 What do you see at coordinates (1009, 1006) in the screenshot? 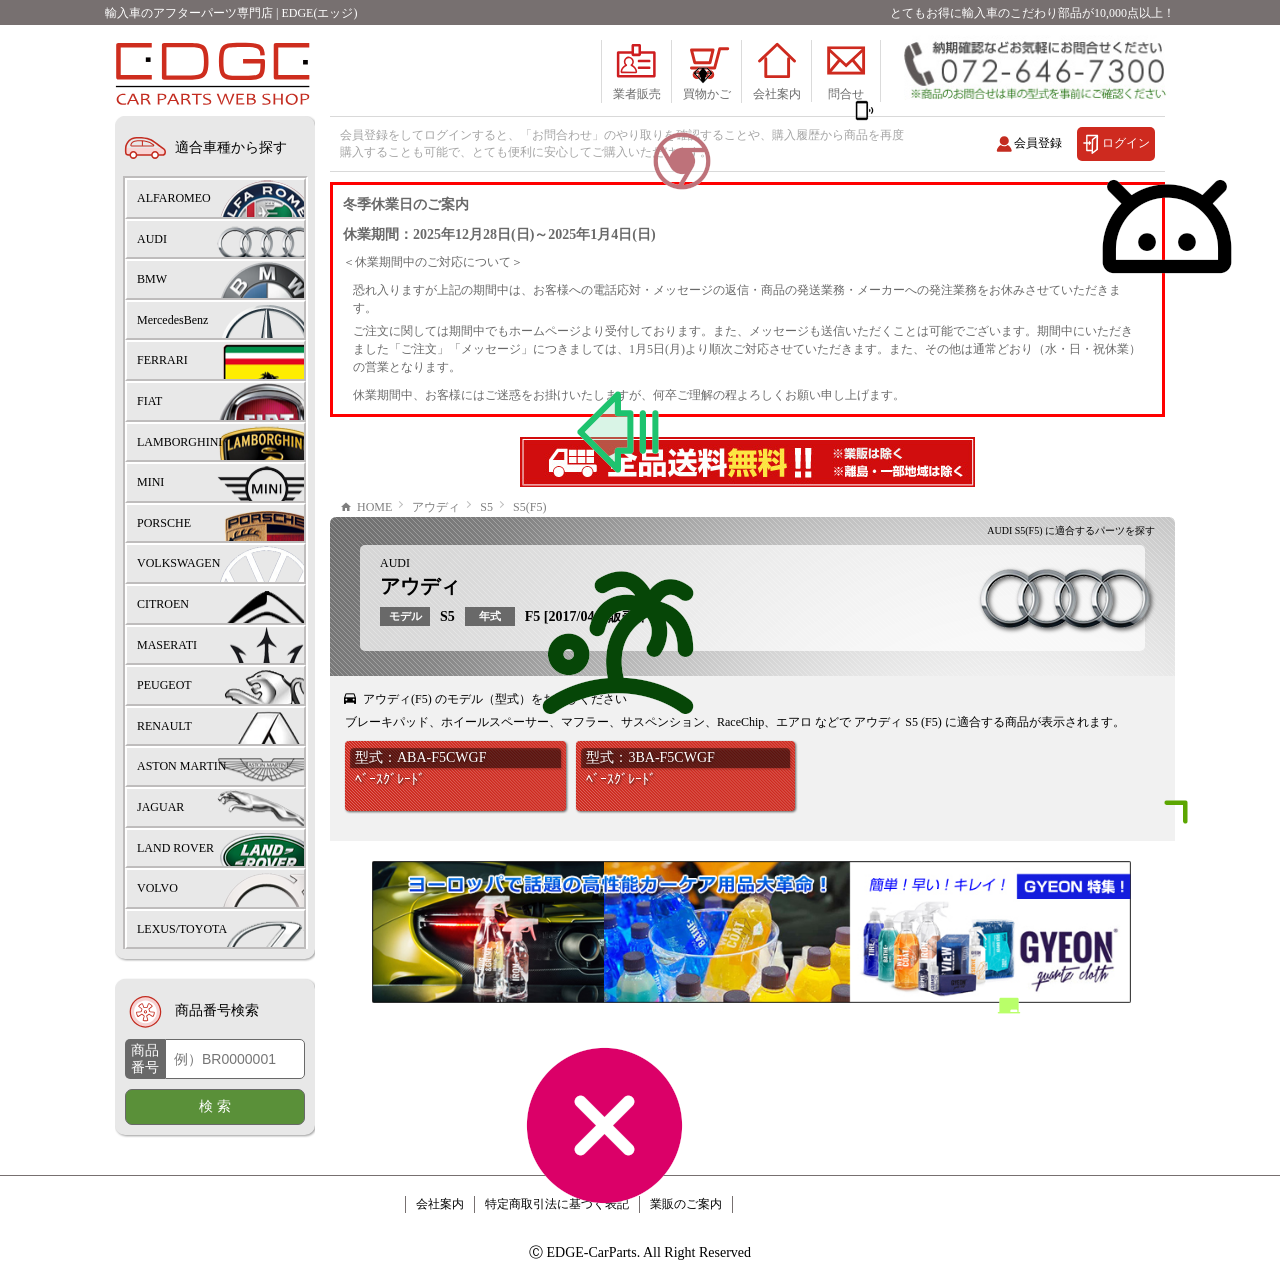
I see `open whiteboard or presentation mode` at bounding box center [1009, 1006].